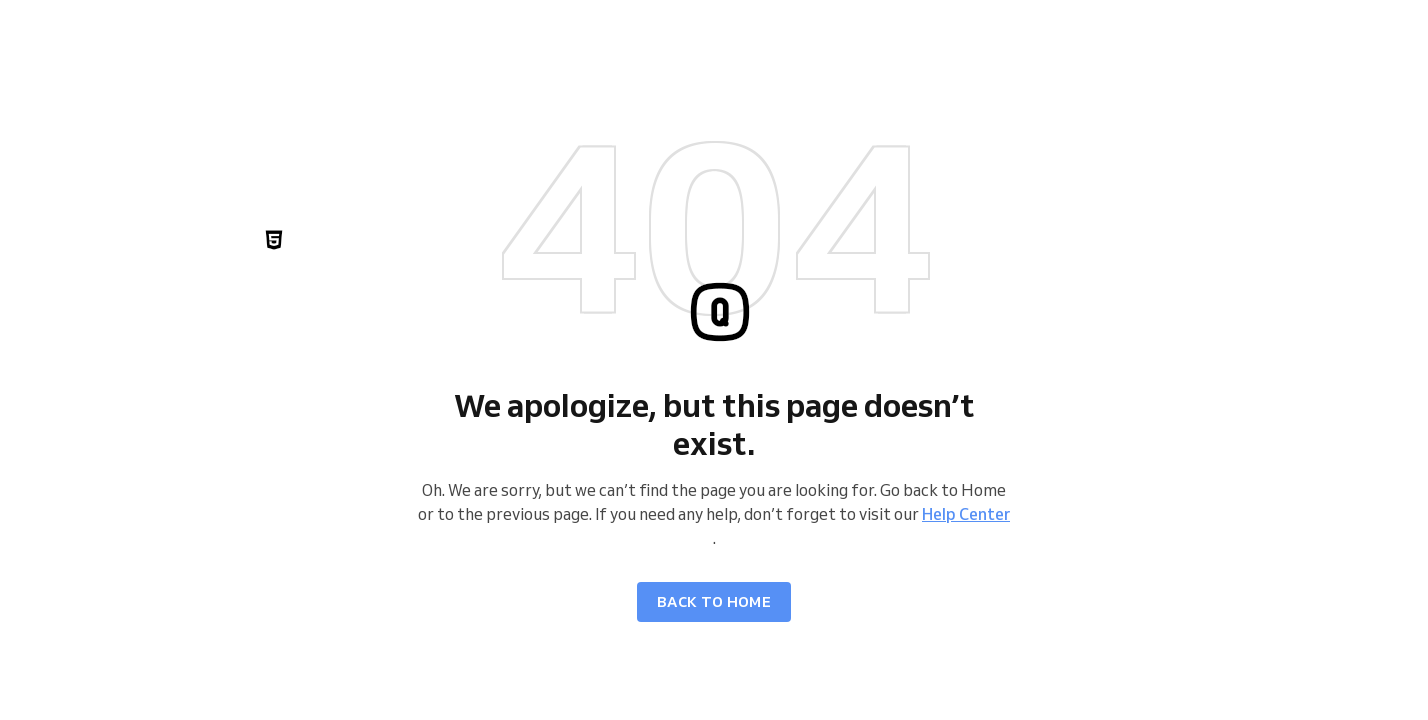  Describe the element at coordinates (720, 312) in the screenshot. I see `indicates a Q key or keyboard shortcut` at that location.